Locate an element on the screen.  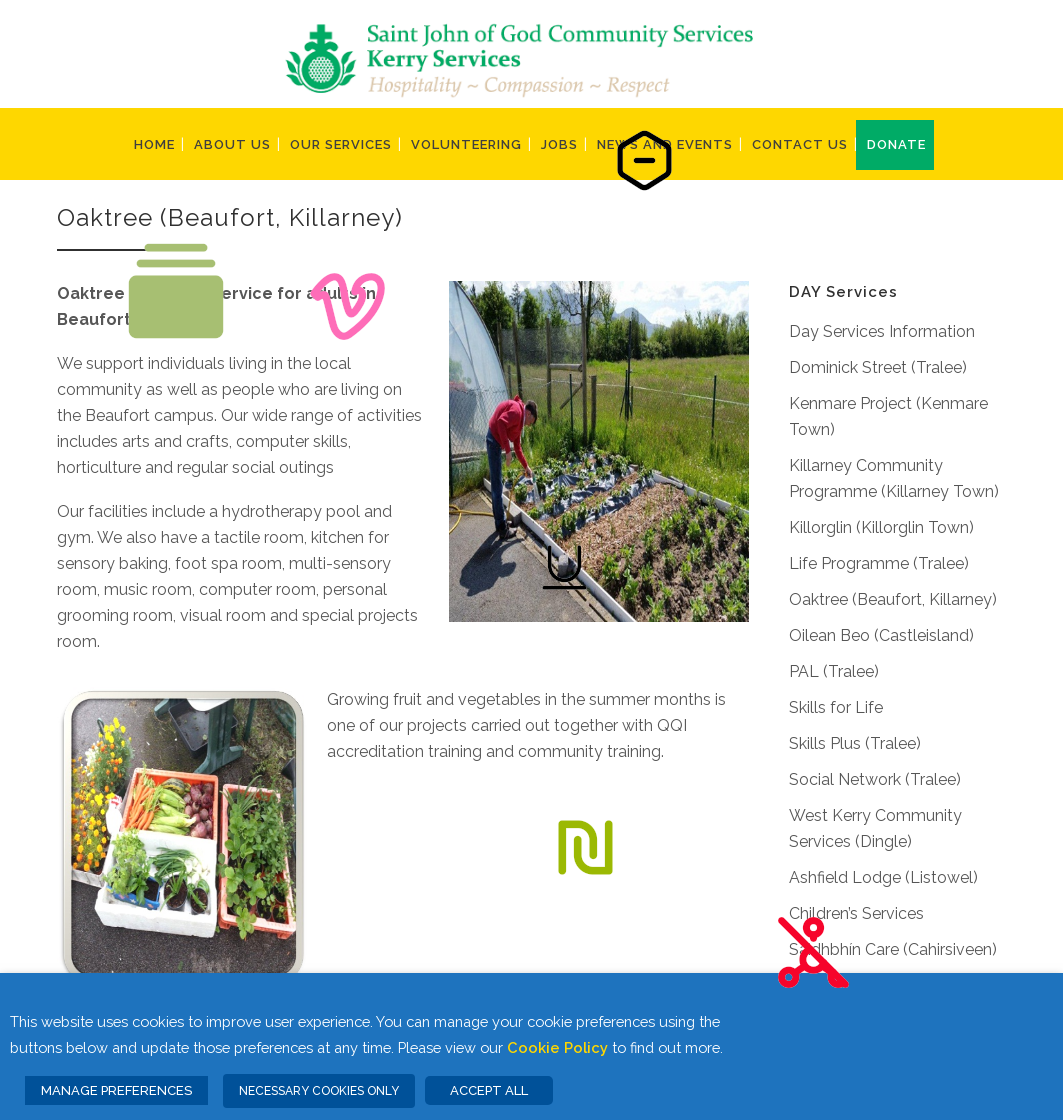
apply underline formatting to selected text is located at coordinates (564, 567).